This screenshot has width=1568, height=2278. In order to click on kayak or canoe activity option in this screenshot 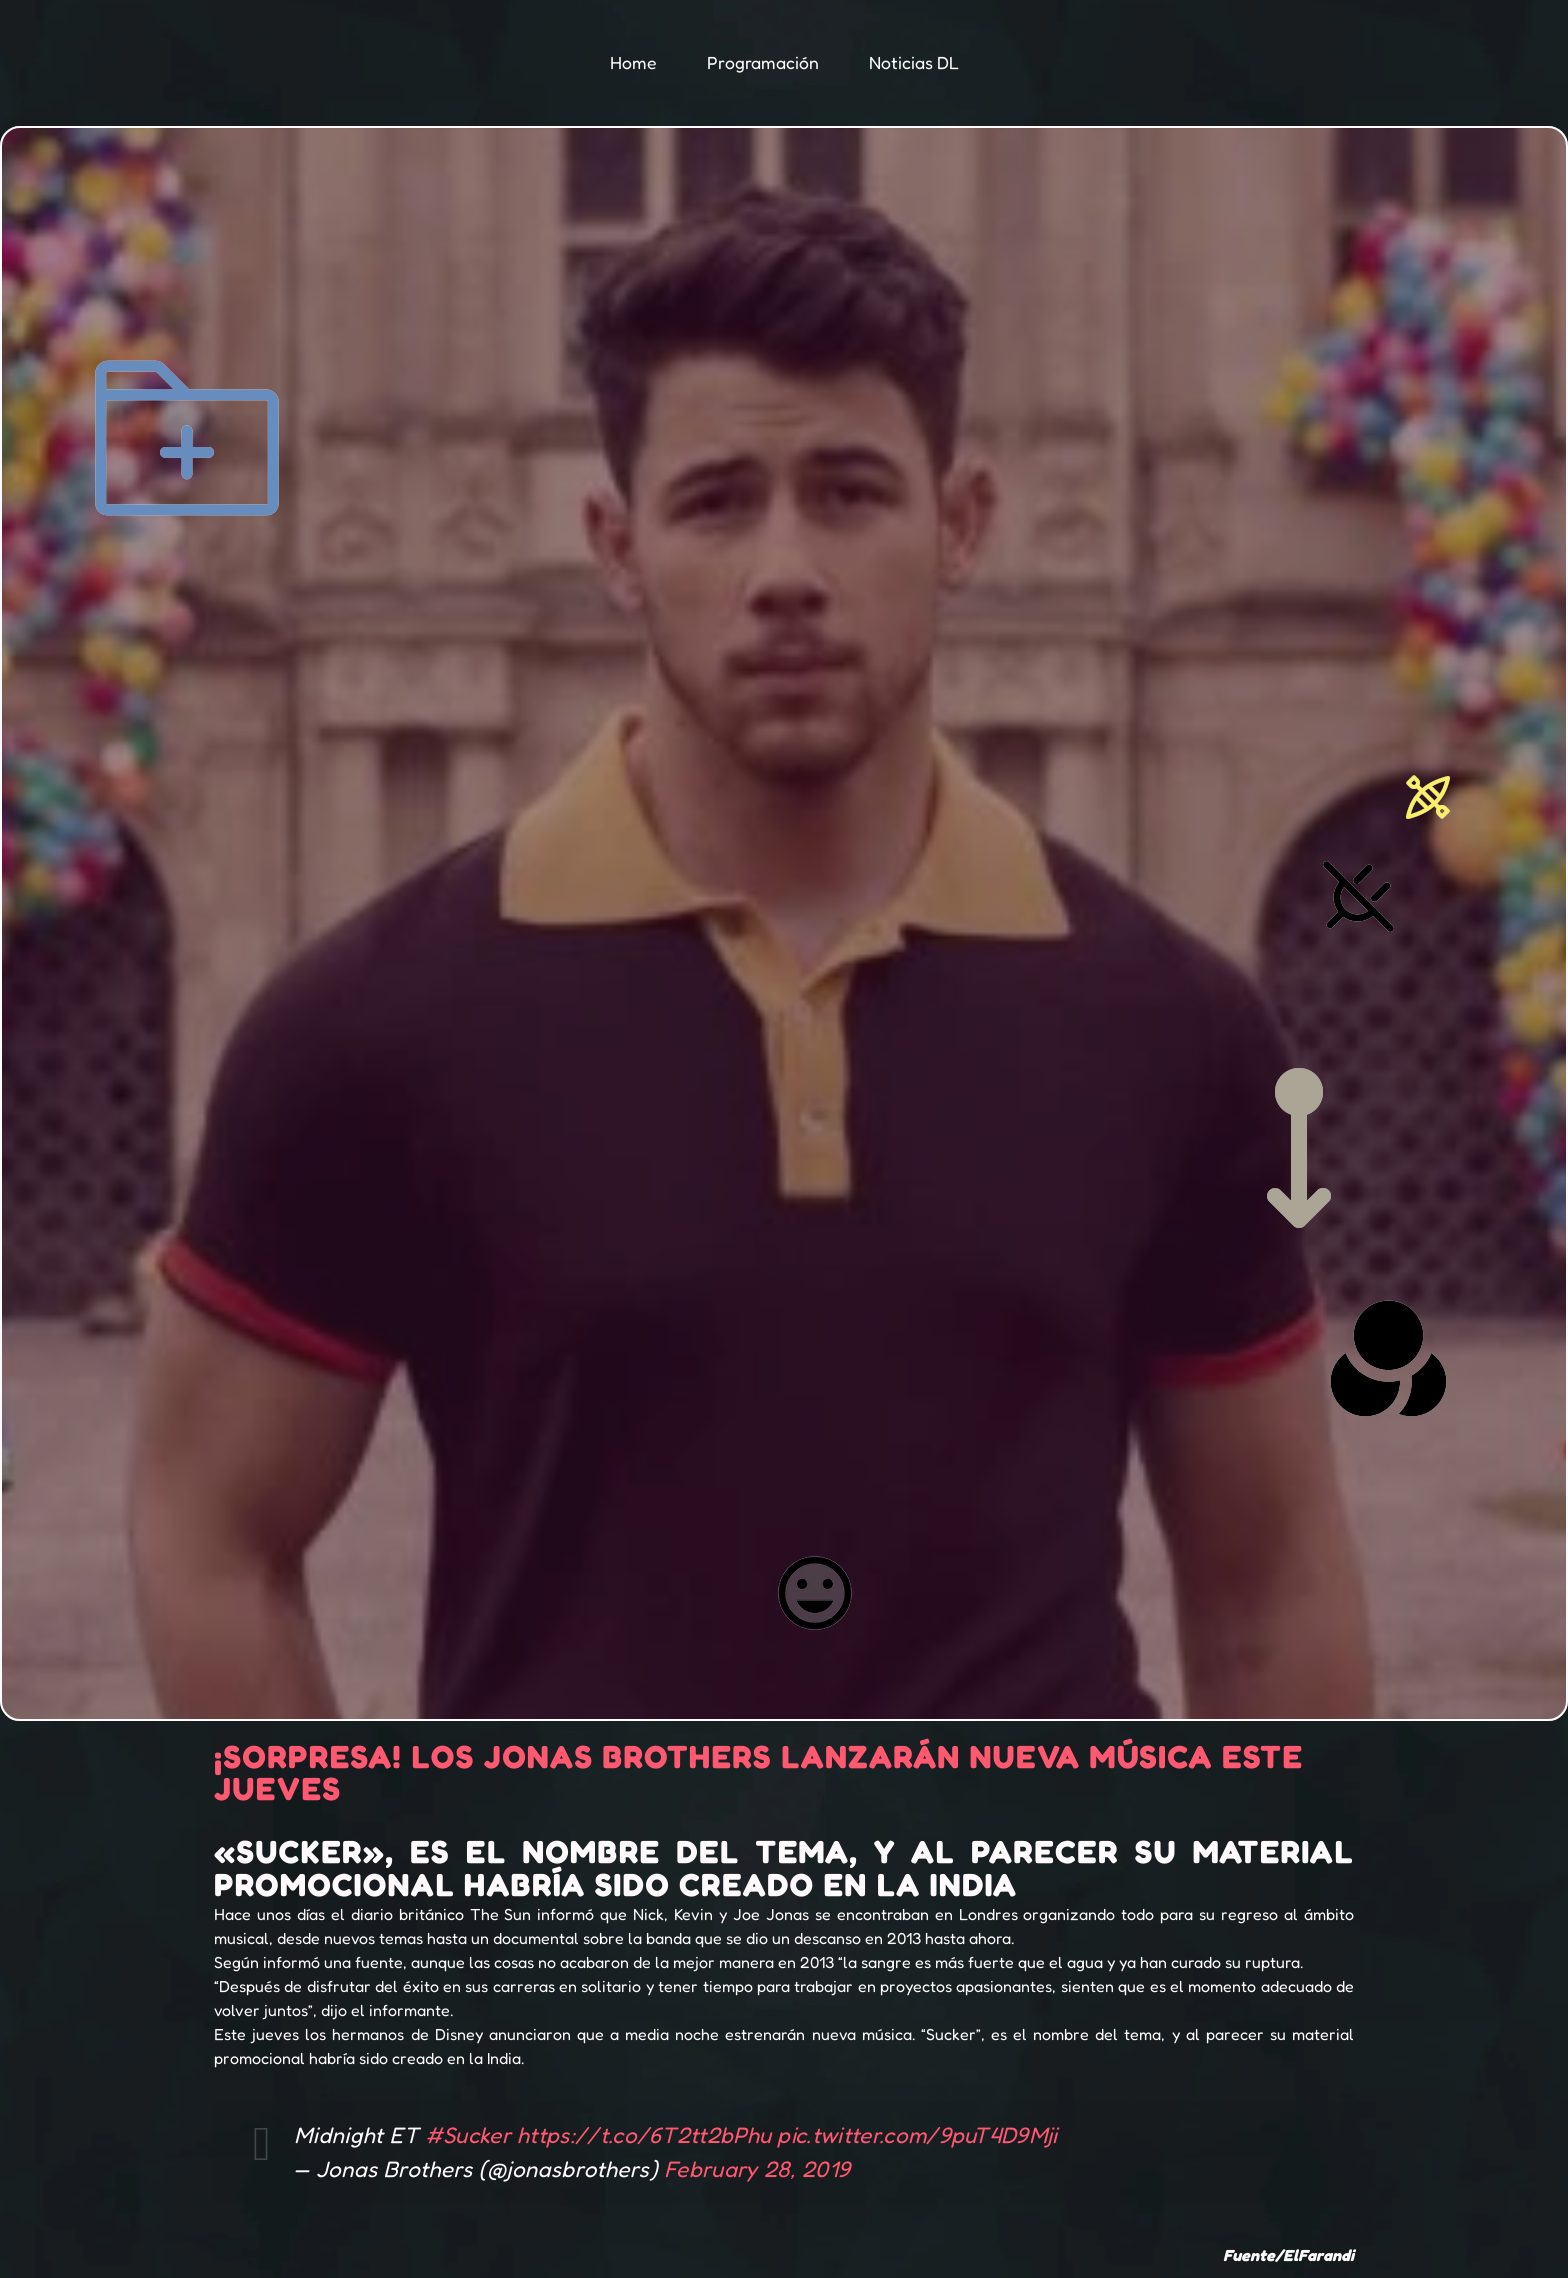, I will do `click(1428, 797)`.